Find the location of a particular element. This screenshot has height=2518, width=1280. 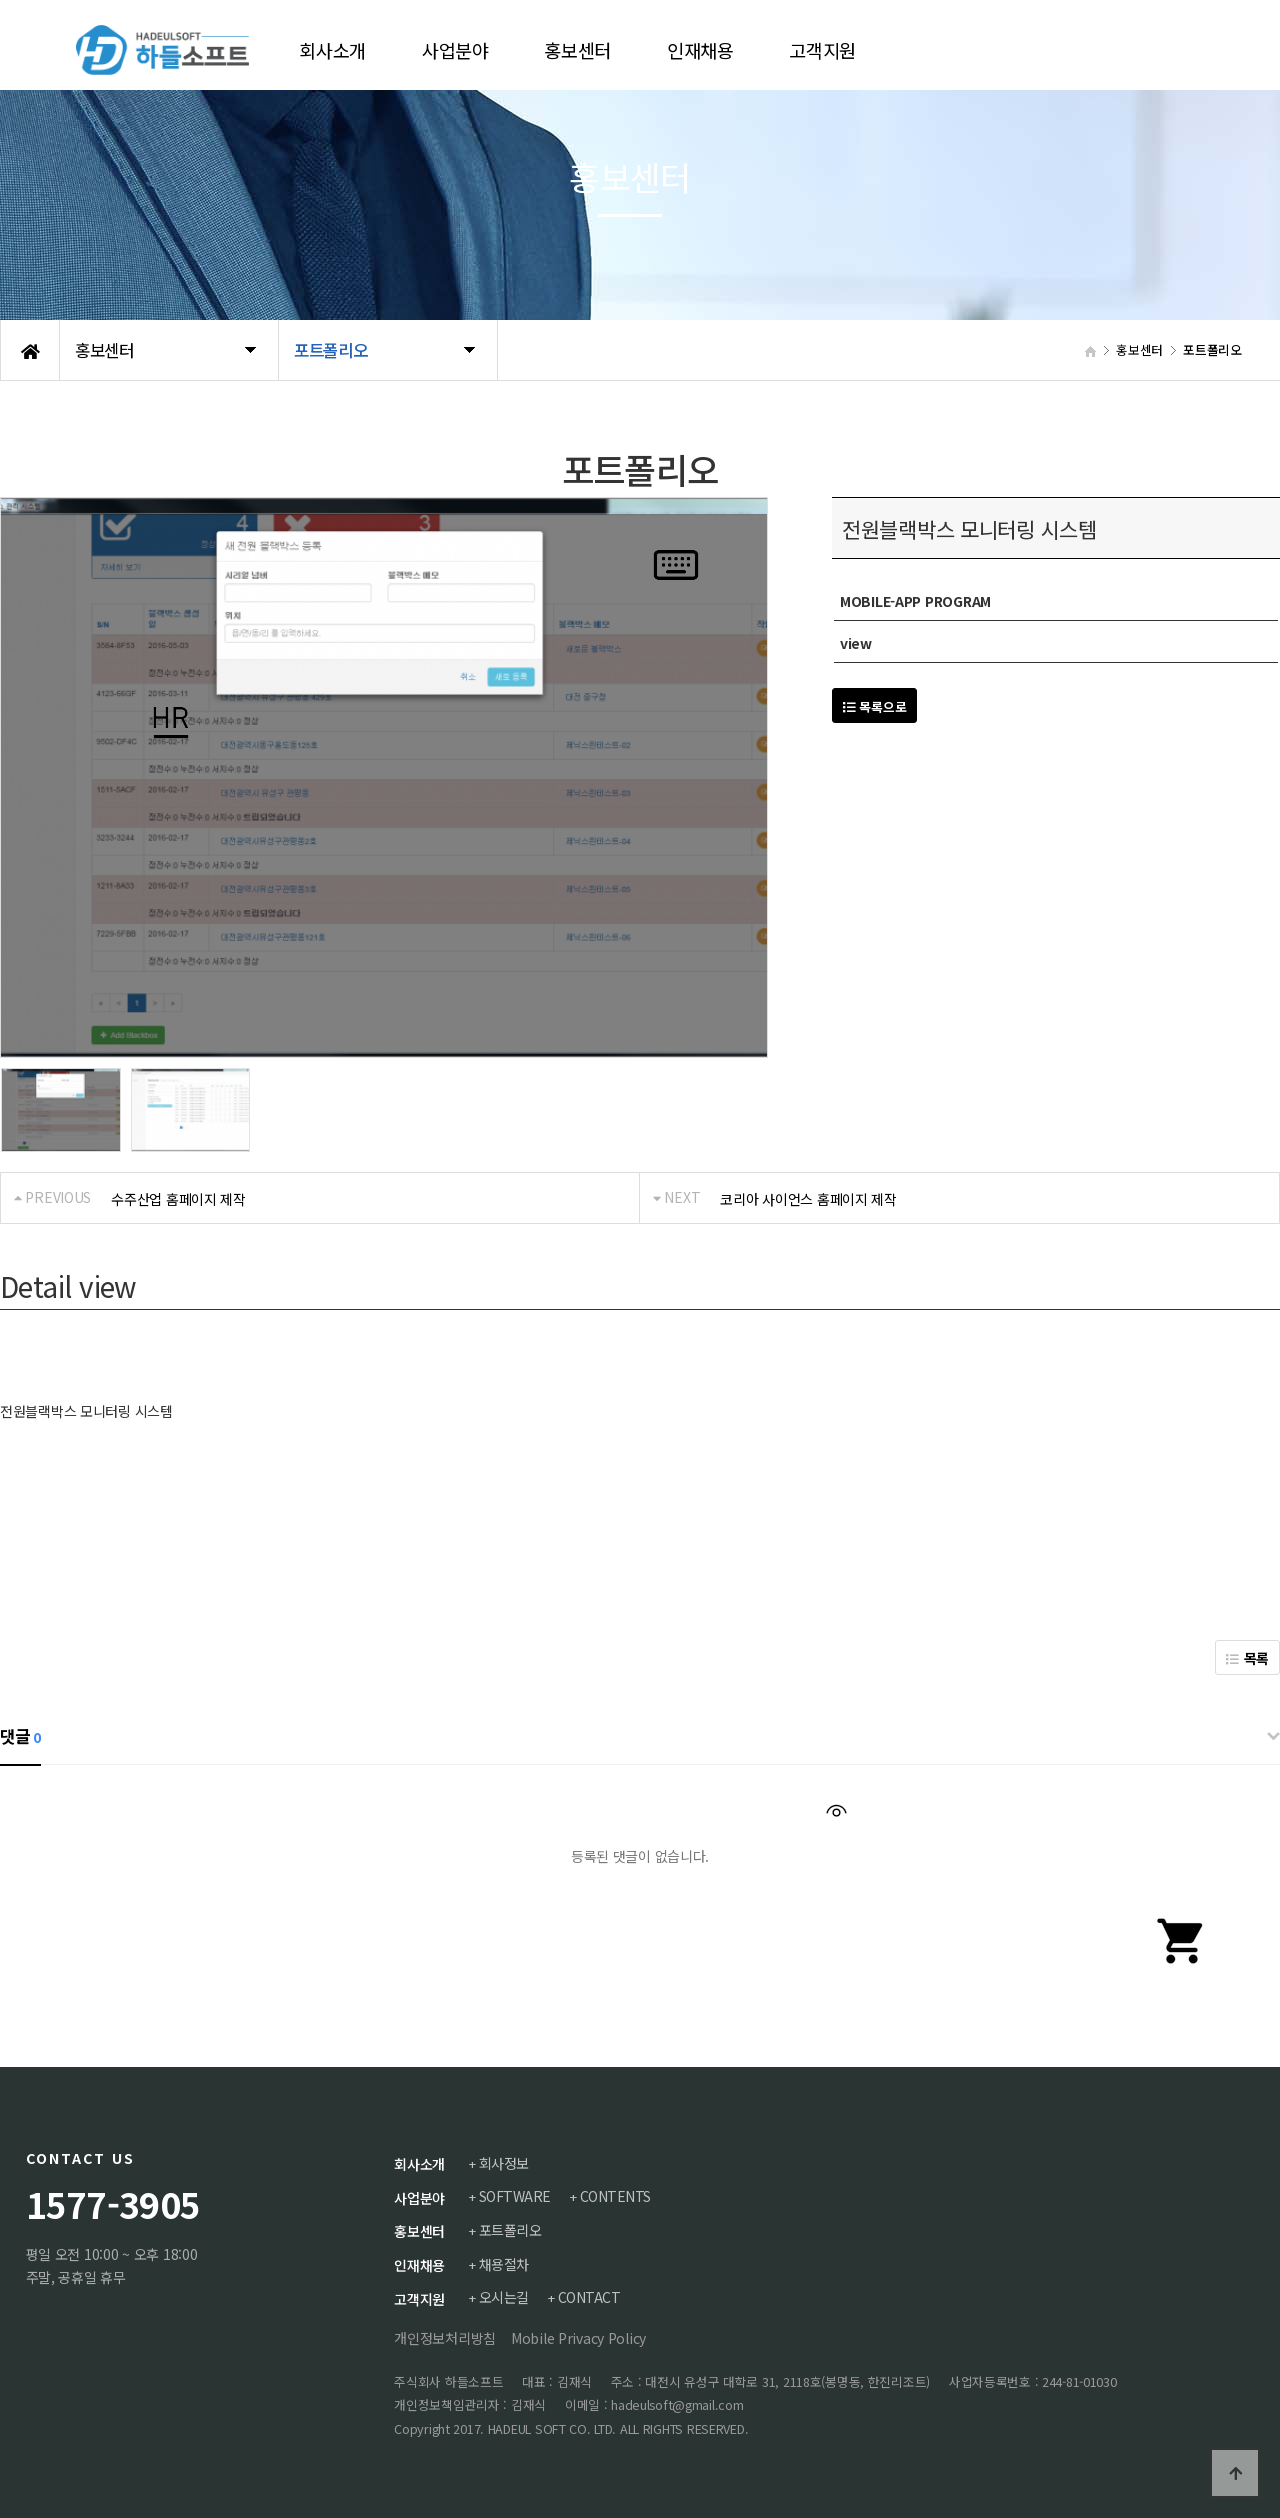

view nearby grocery stores is located at coordinates (1182, 1941).